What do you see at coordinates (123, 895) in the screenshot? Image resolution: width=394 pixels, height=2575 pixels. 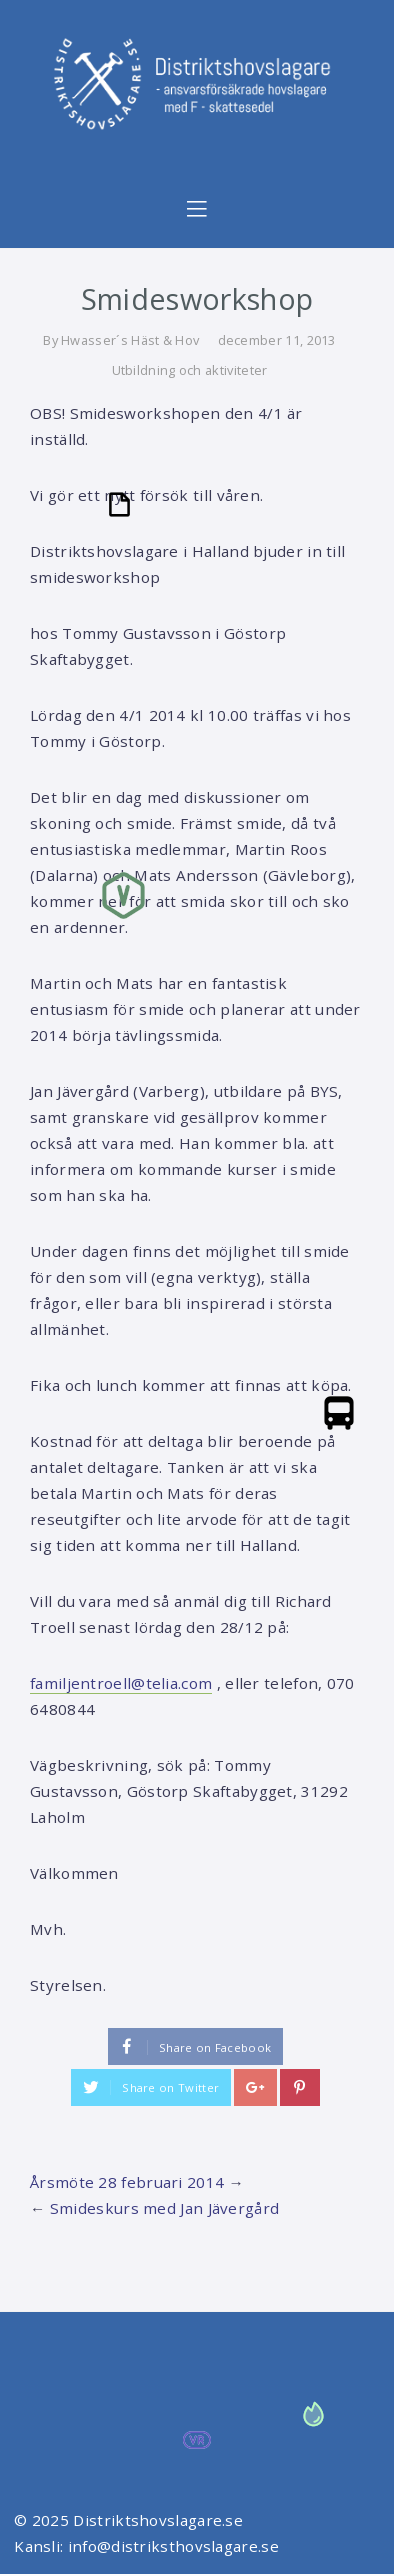 I see `version indicator or version number badge` at bounding box center [123, 895].